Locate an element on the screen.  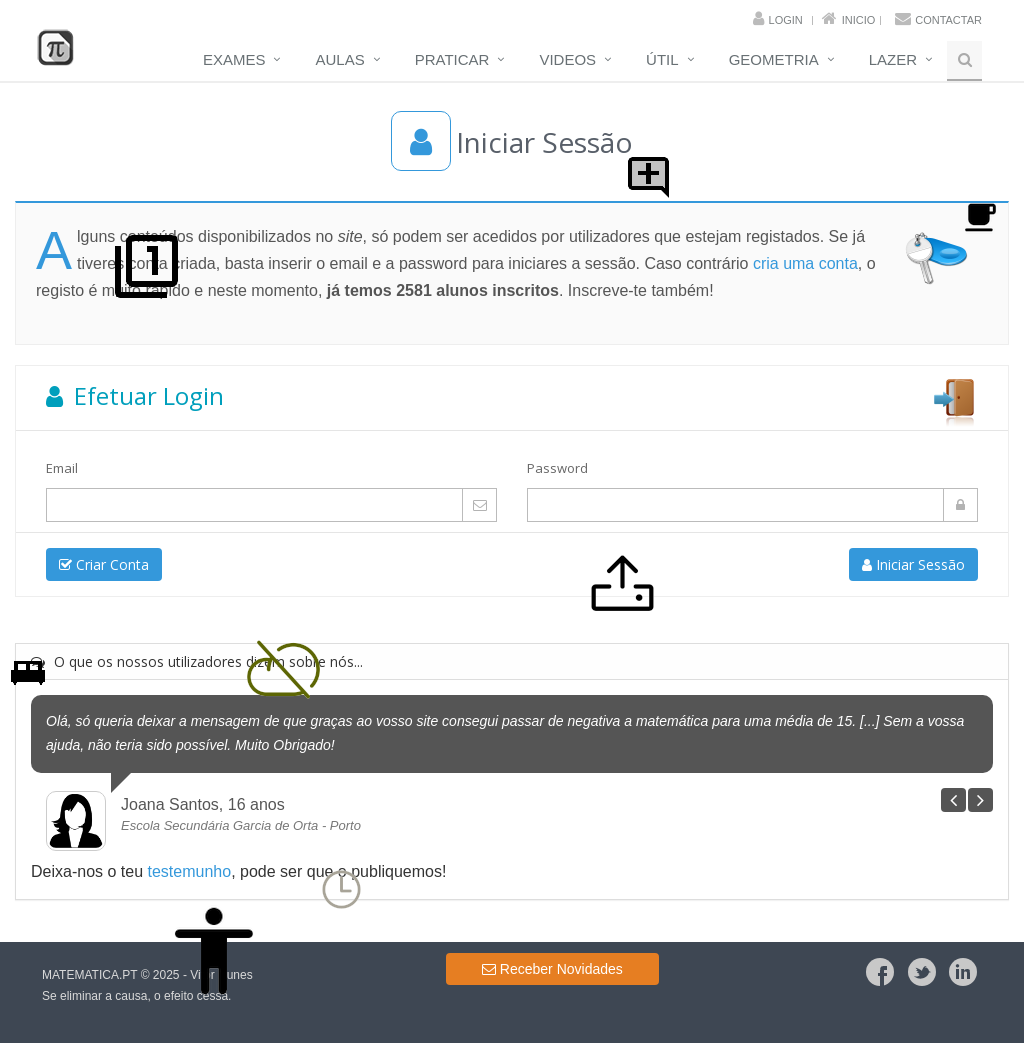
cloud storage unavailable or disconnected is located at coordinates (283, 669).